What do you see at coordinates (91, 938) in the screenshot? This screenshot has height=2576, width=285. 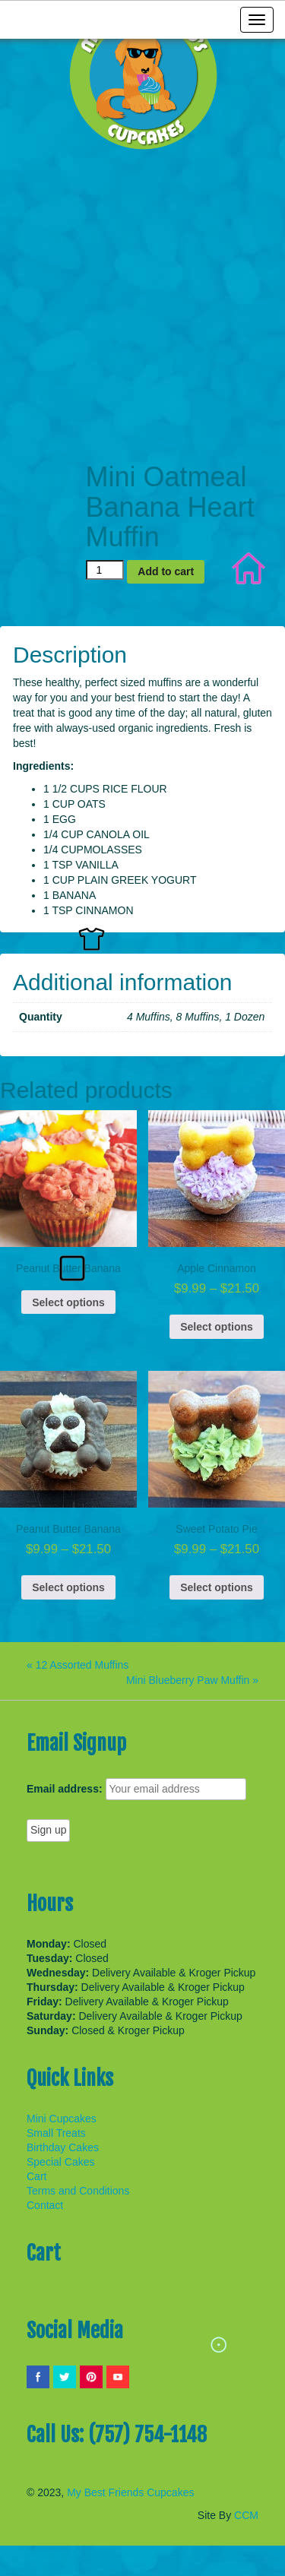 I see `select team or player jersey` at bounding box center [91, 938].